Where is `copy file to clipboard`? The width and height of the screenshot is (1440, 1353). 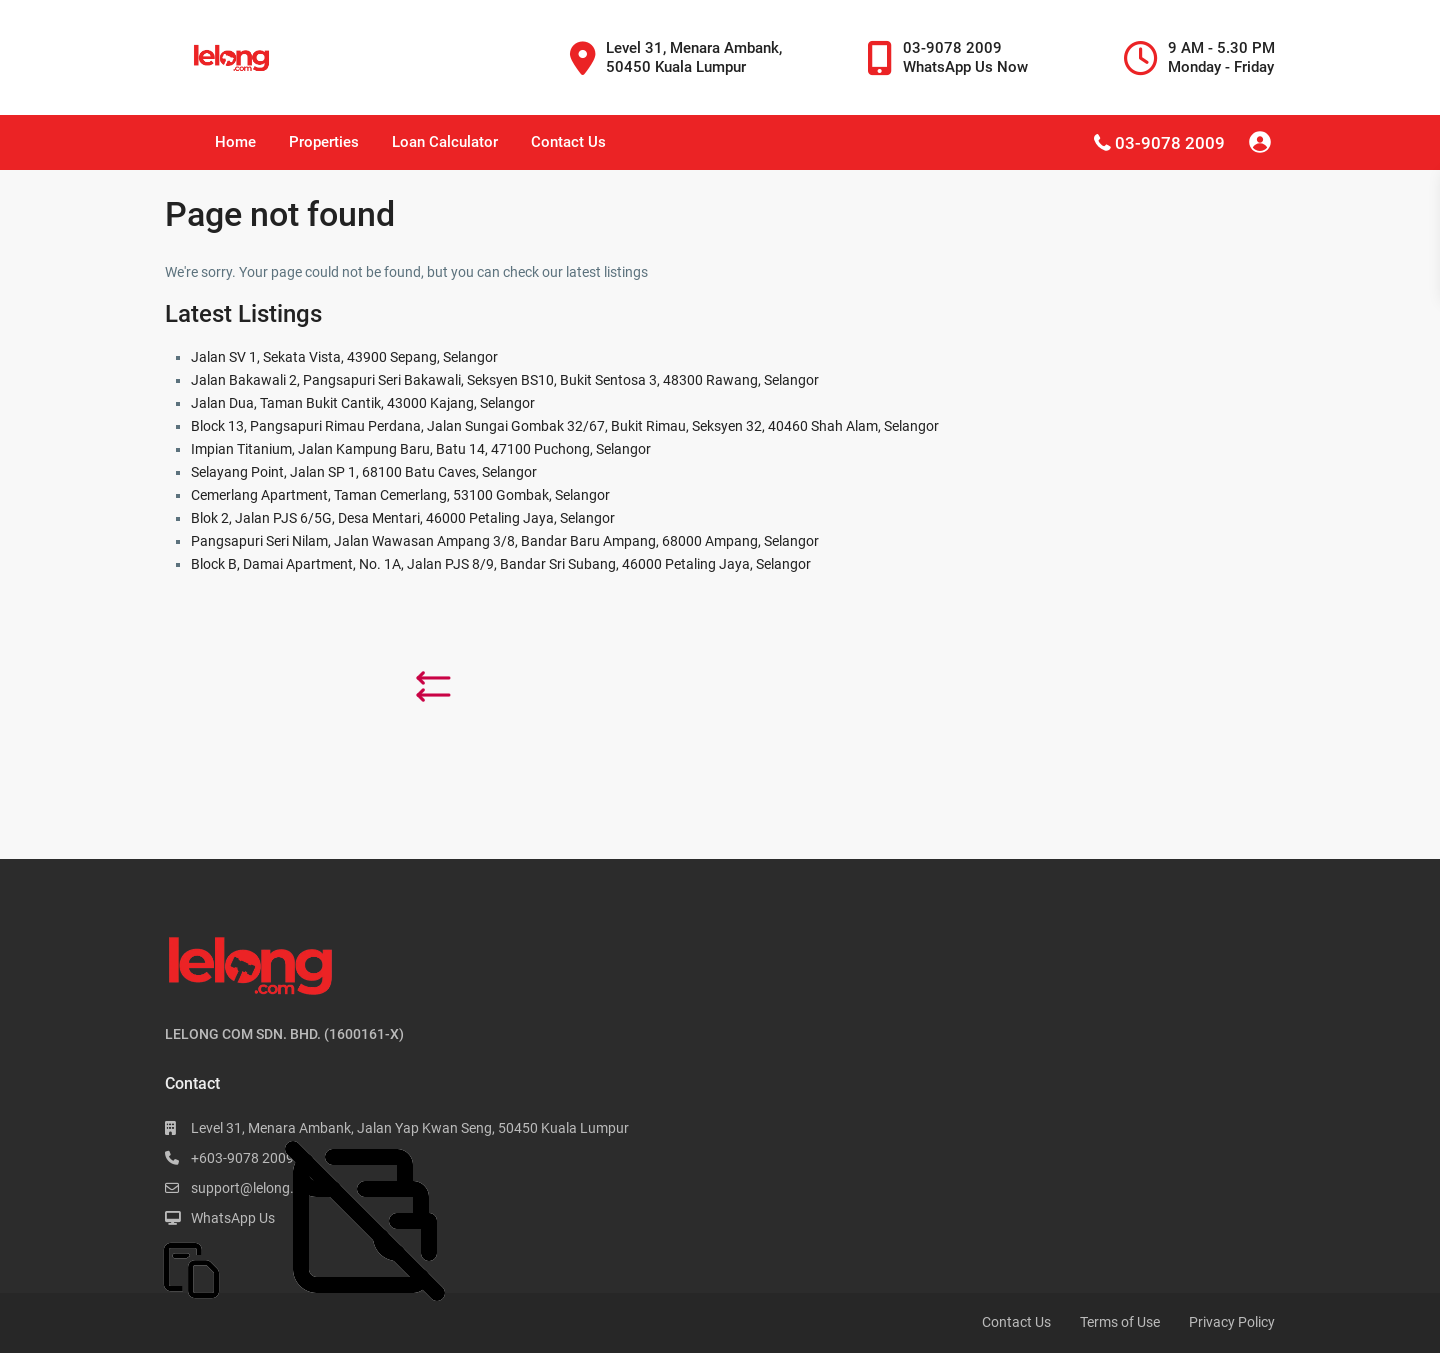 copy file to clipboard is located at coordinates (191, 1270).